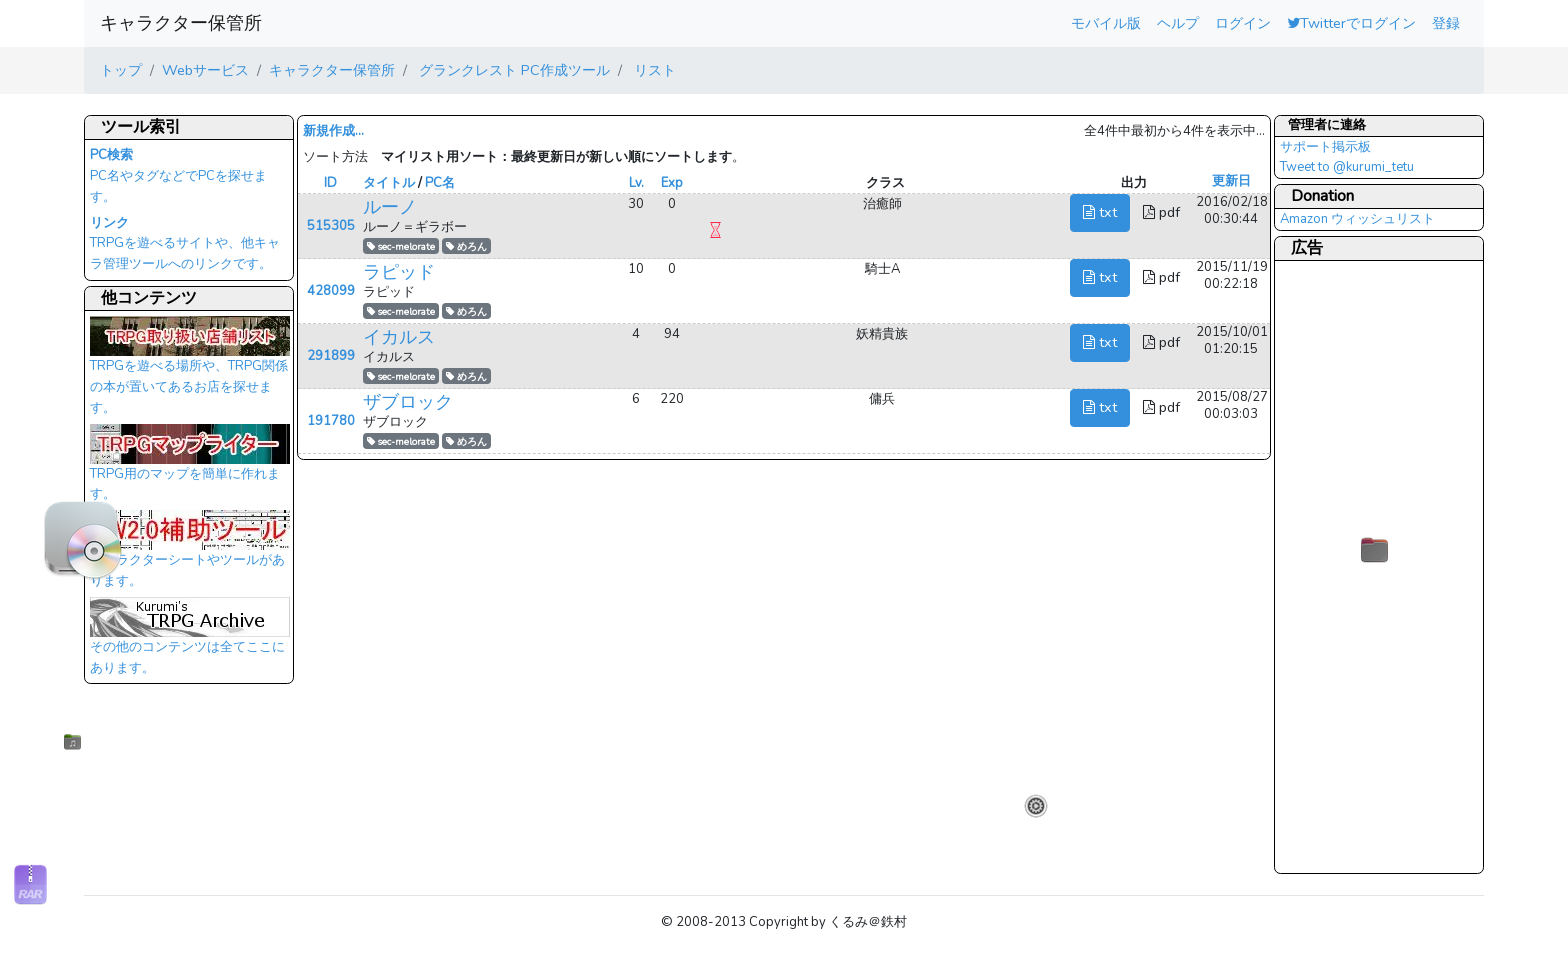 The width and height of the screenshot is (1568, 954). I want to click on open your music folder, so click(72, 741).